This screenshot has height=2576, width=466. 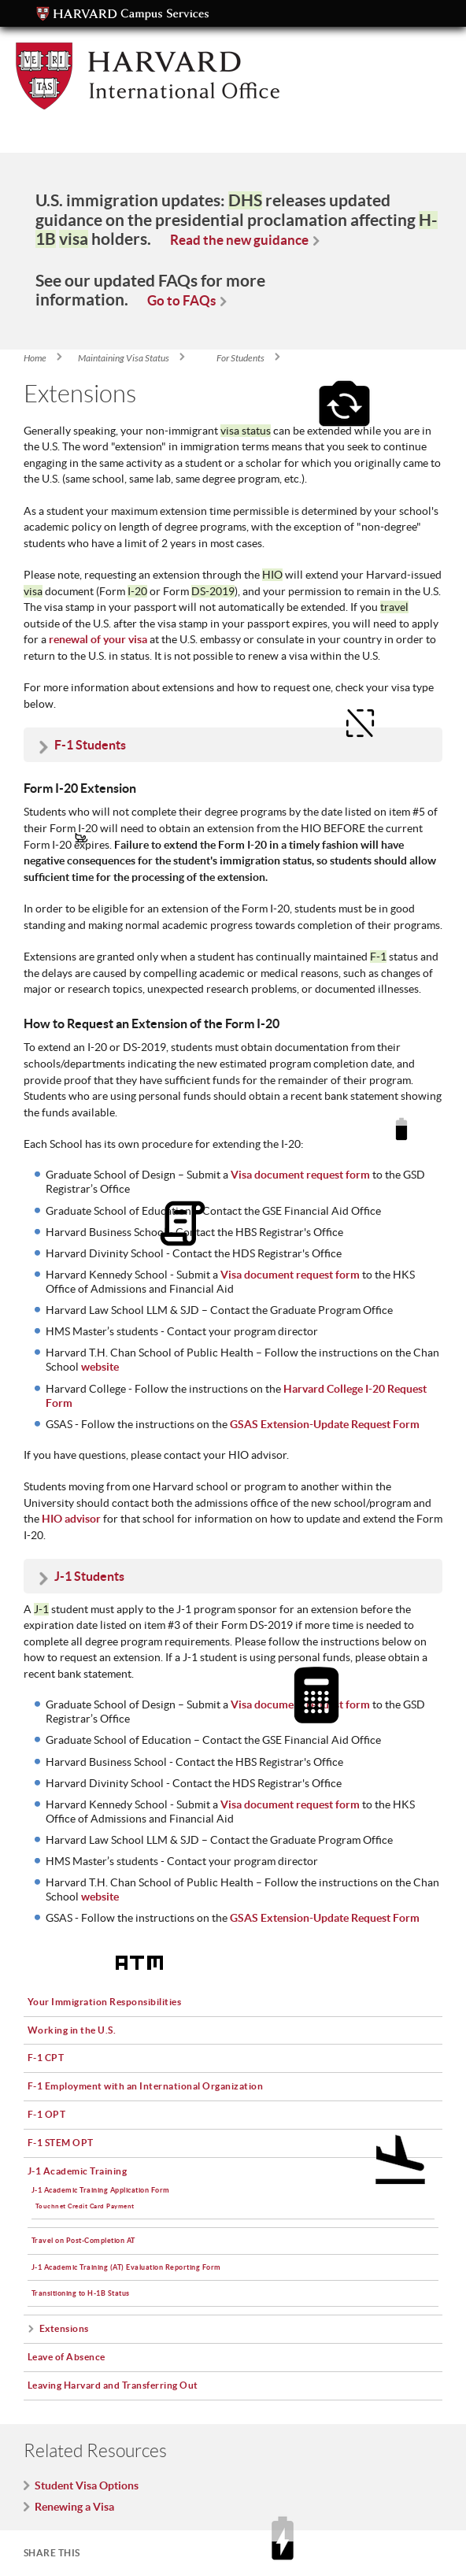 What do you see at coordinates (401, 1129) in the screenshot?
I see `indicates battery level at approximately 80%` at bounding box center [401, 1129].